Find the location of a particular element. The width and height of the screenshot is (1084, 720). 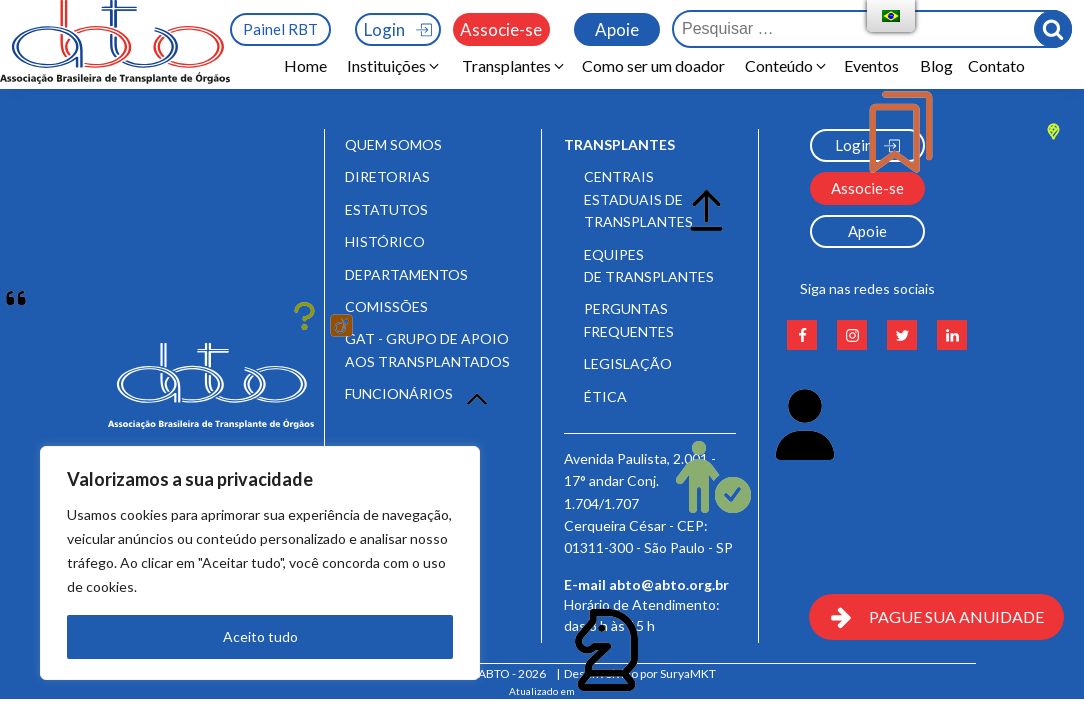

collapse an expanded section is located at coordinates (477, 400).